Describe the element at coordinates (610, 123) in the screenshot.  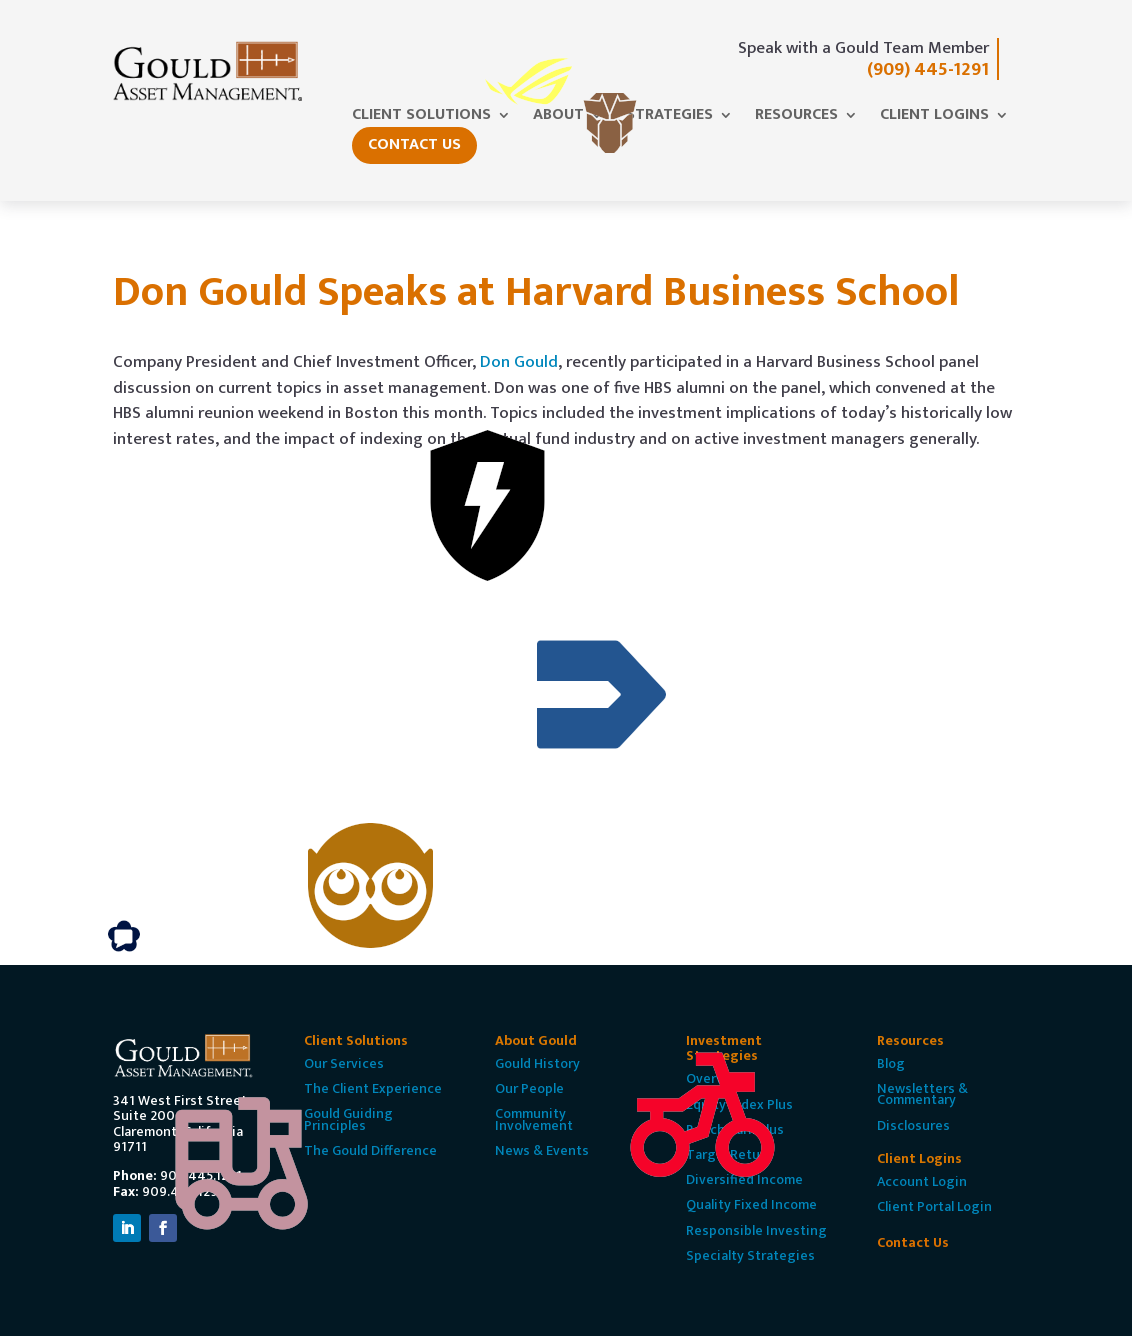
I see `PrimeVue UI component library logo` at that location.